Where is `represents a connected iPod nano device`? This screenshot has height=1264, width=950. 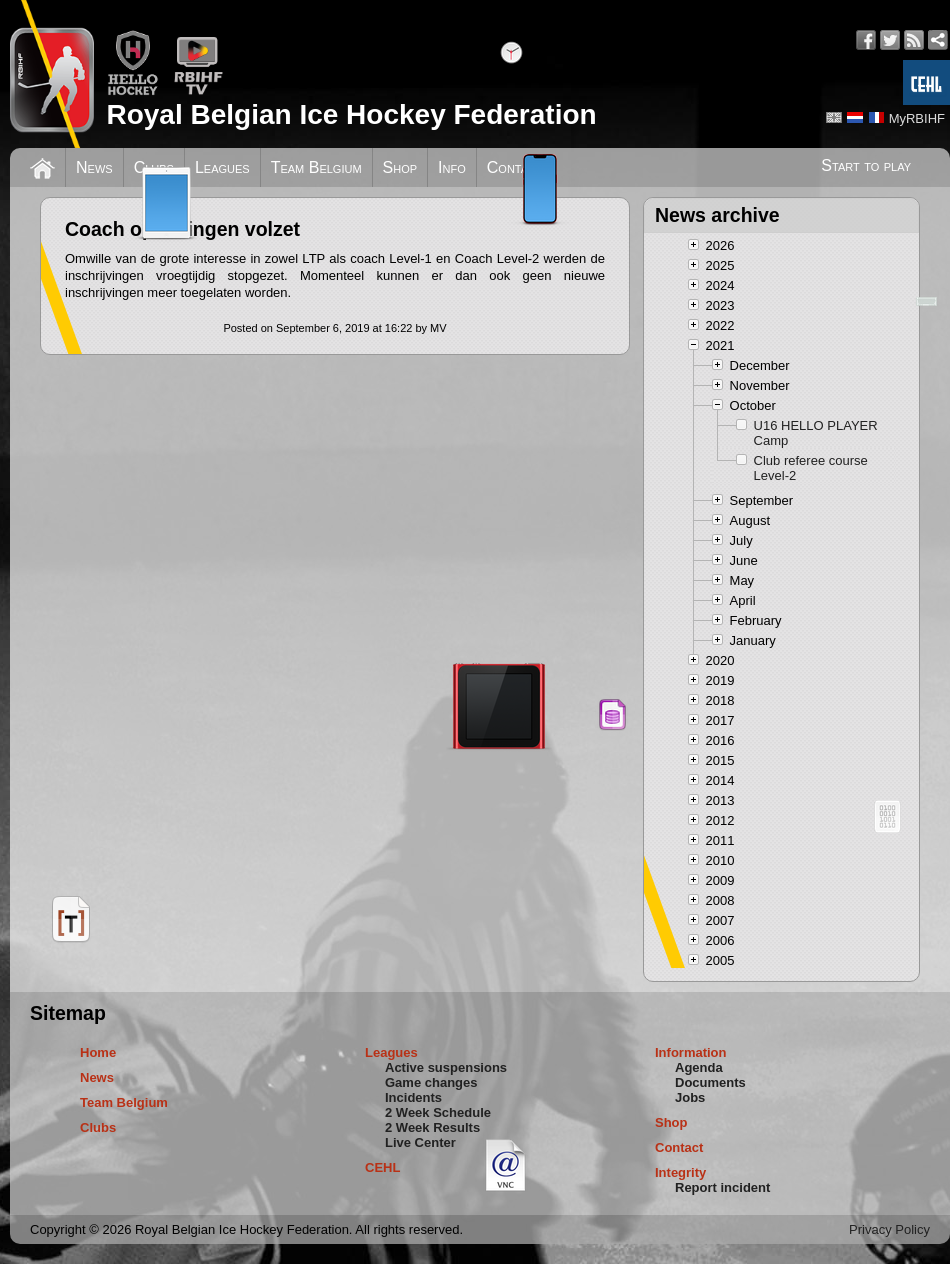 represents a connected iPod nano device is located at coordinates (499, 706).